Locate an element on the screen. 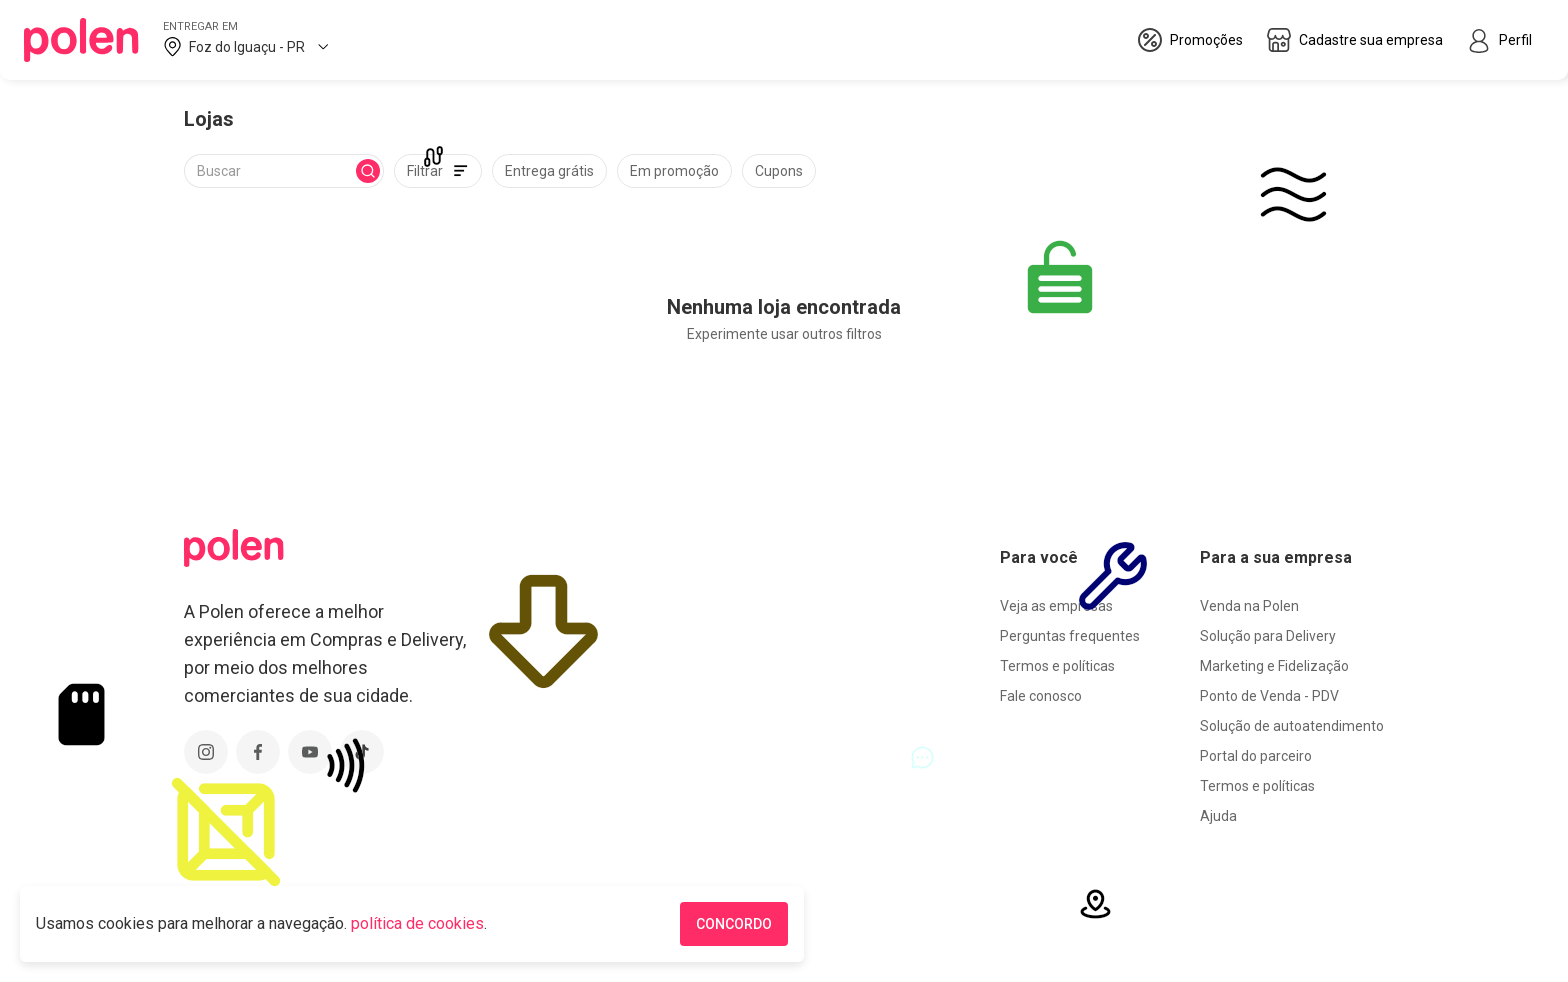 Image resolution: width=1568 pixels, height=982 pixels. indicates water or aquatic features is located at coordinates (1293, 194).